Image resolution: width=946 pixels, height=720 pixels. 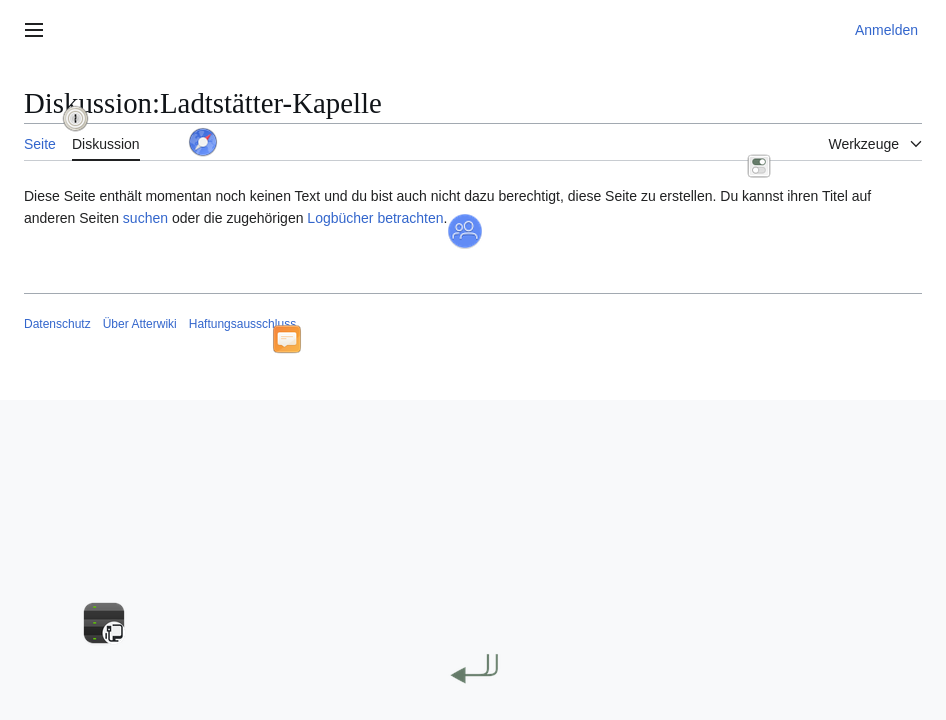 I want to click on open the passwords app, so click(x=75, y=118).